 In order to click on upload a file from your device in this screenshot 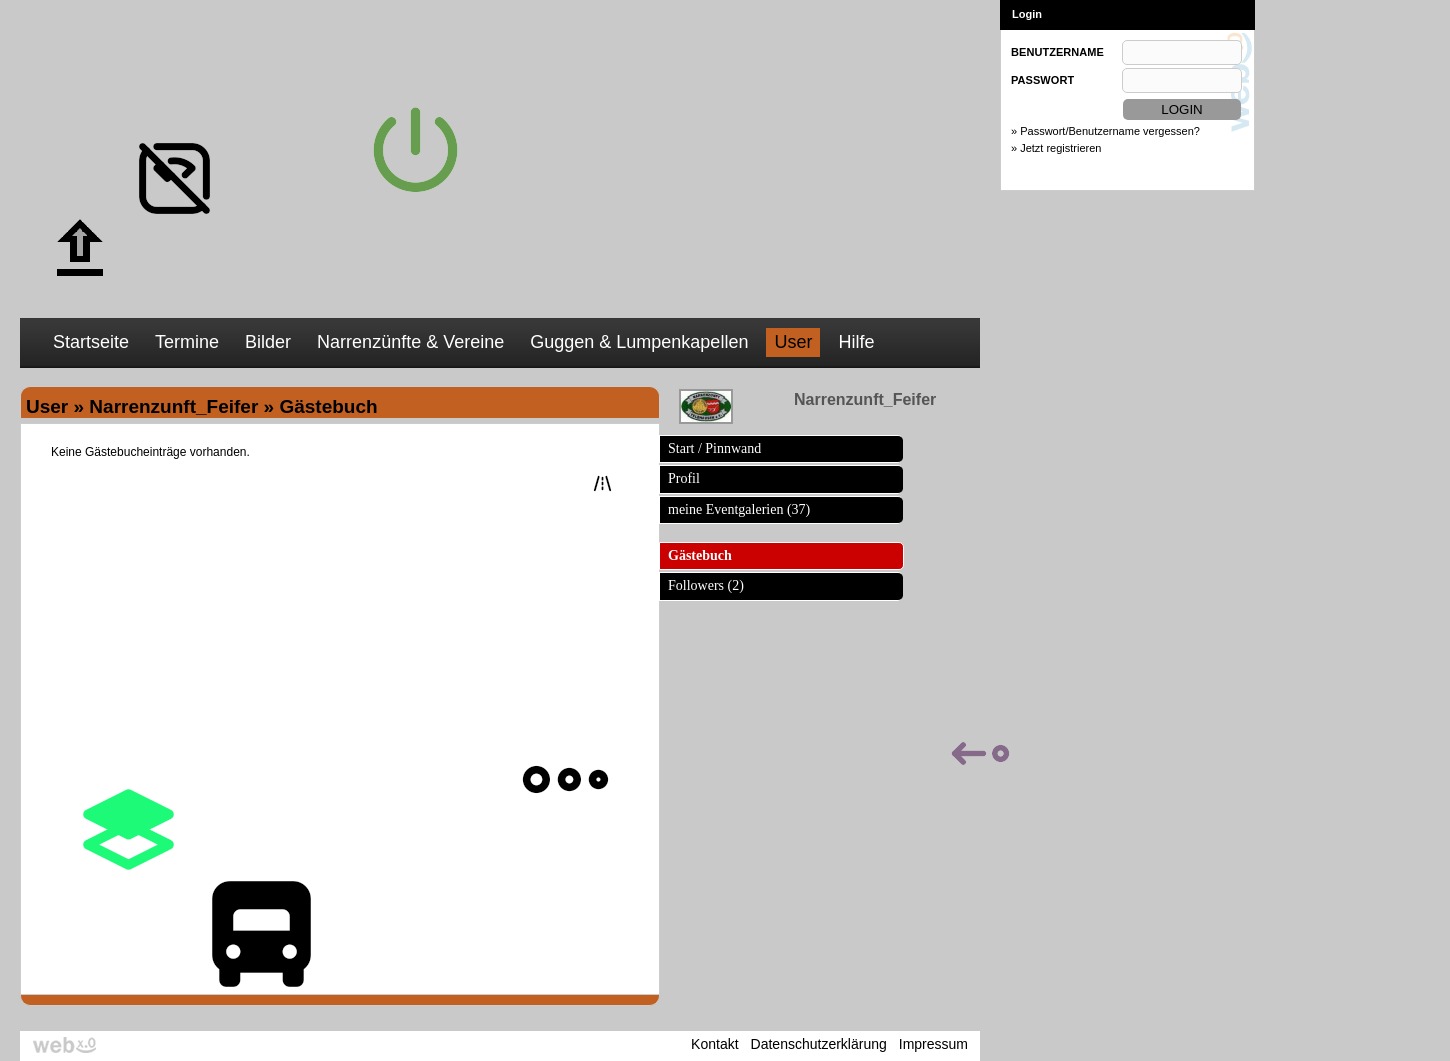, I will do `click(80, 249)`.